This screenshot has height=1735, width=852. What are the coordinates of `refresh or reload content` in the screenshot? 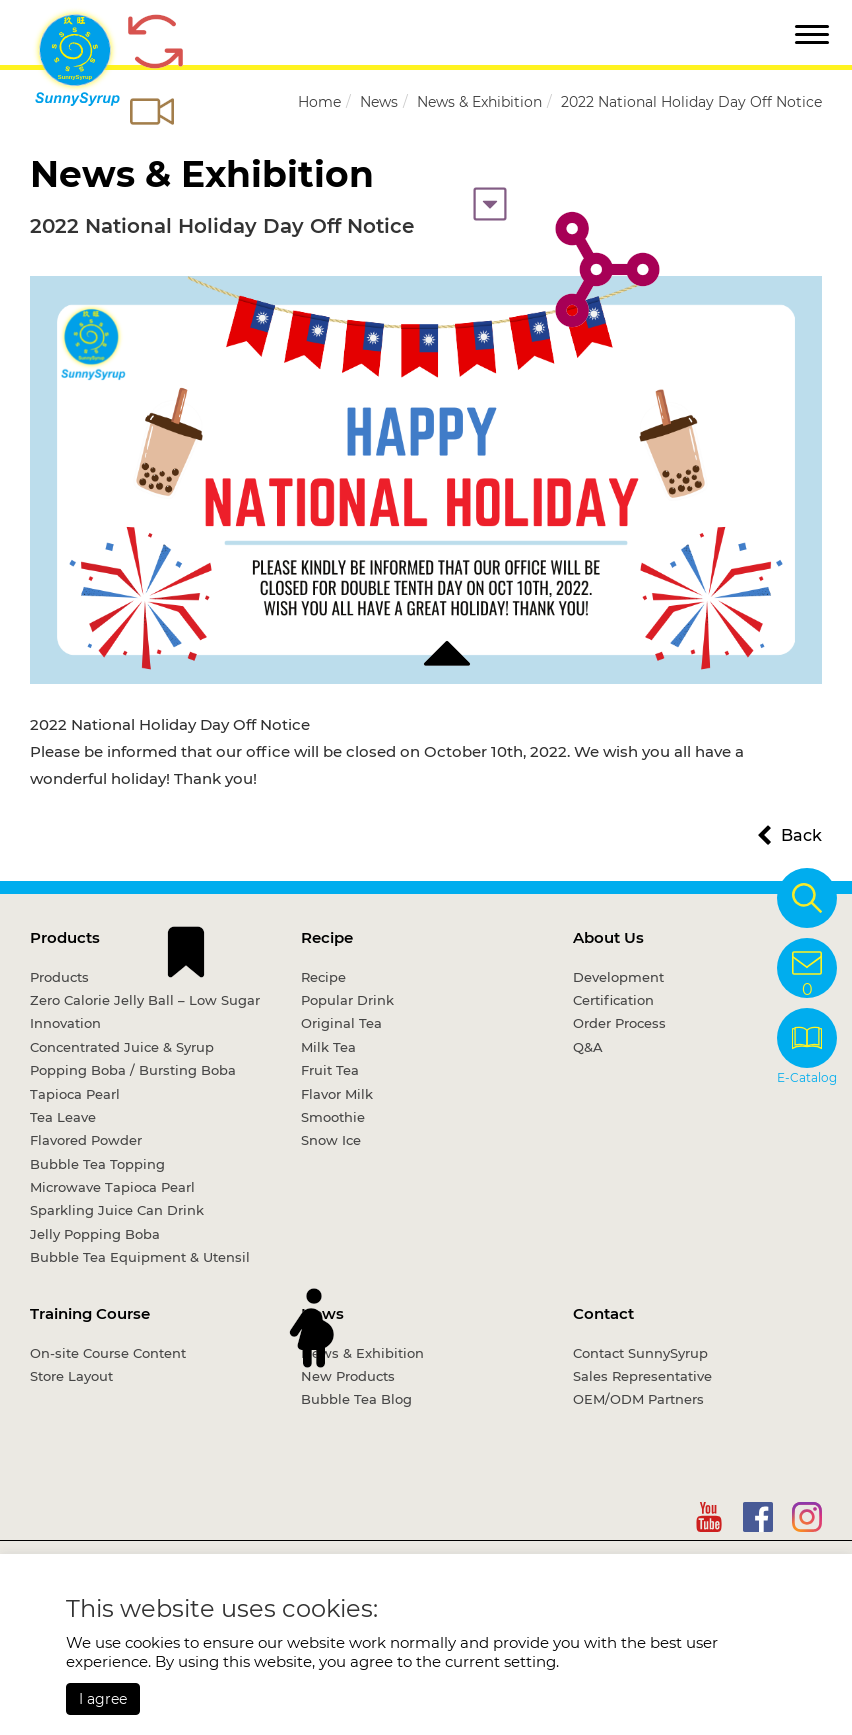 It's located at (155, 41).